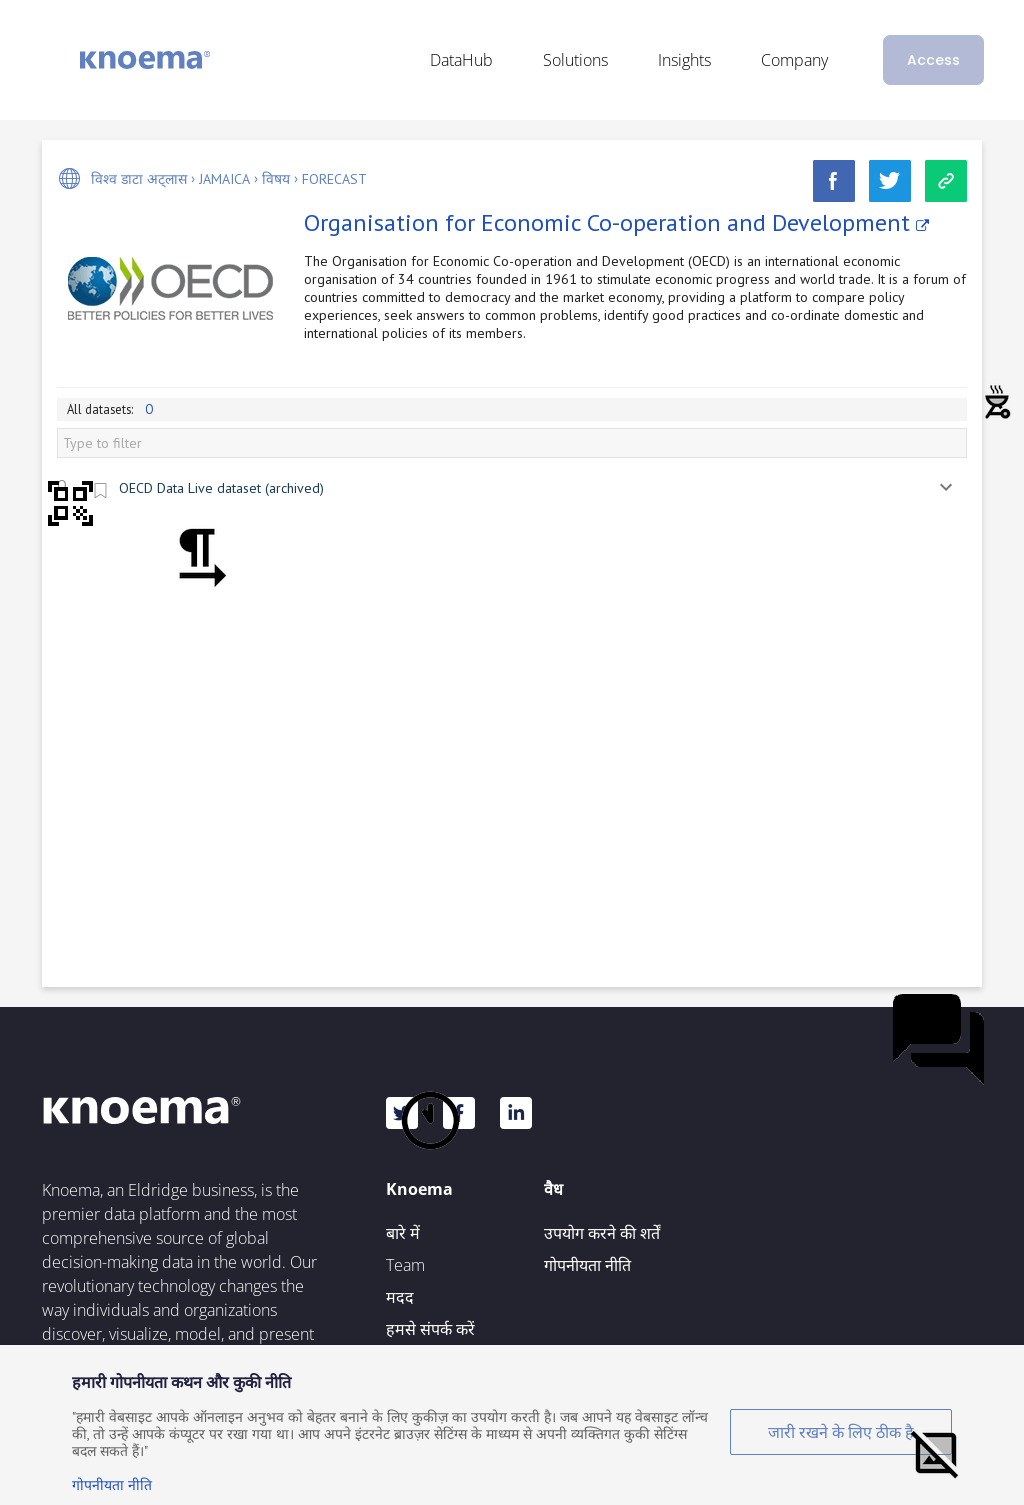 This screenshot has height=1505, width=1024. Describe the element at coordinates (938, 1039) in the screenshot. I see `open chat or messaging` at that location.